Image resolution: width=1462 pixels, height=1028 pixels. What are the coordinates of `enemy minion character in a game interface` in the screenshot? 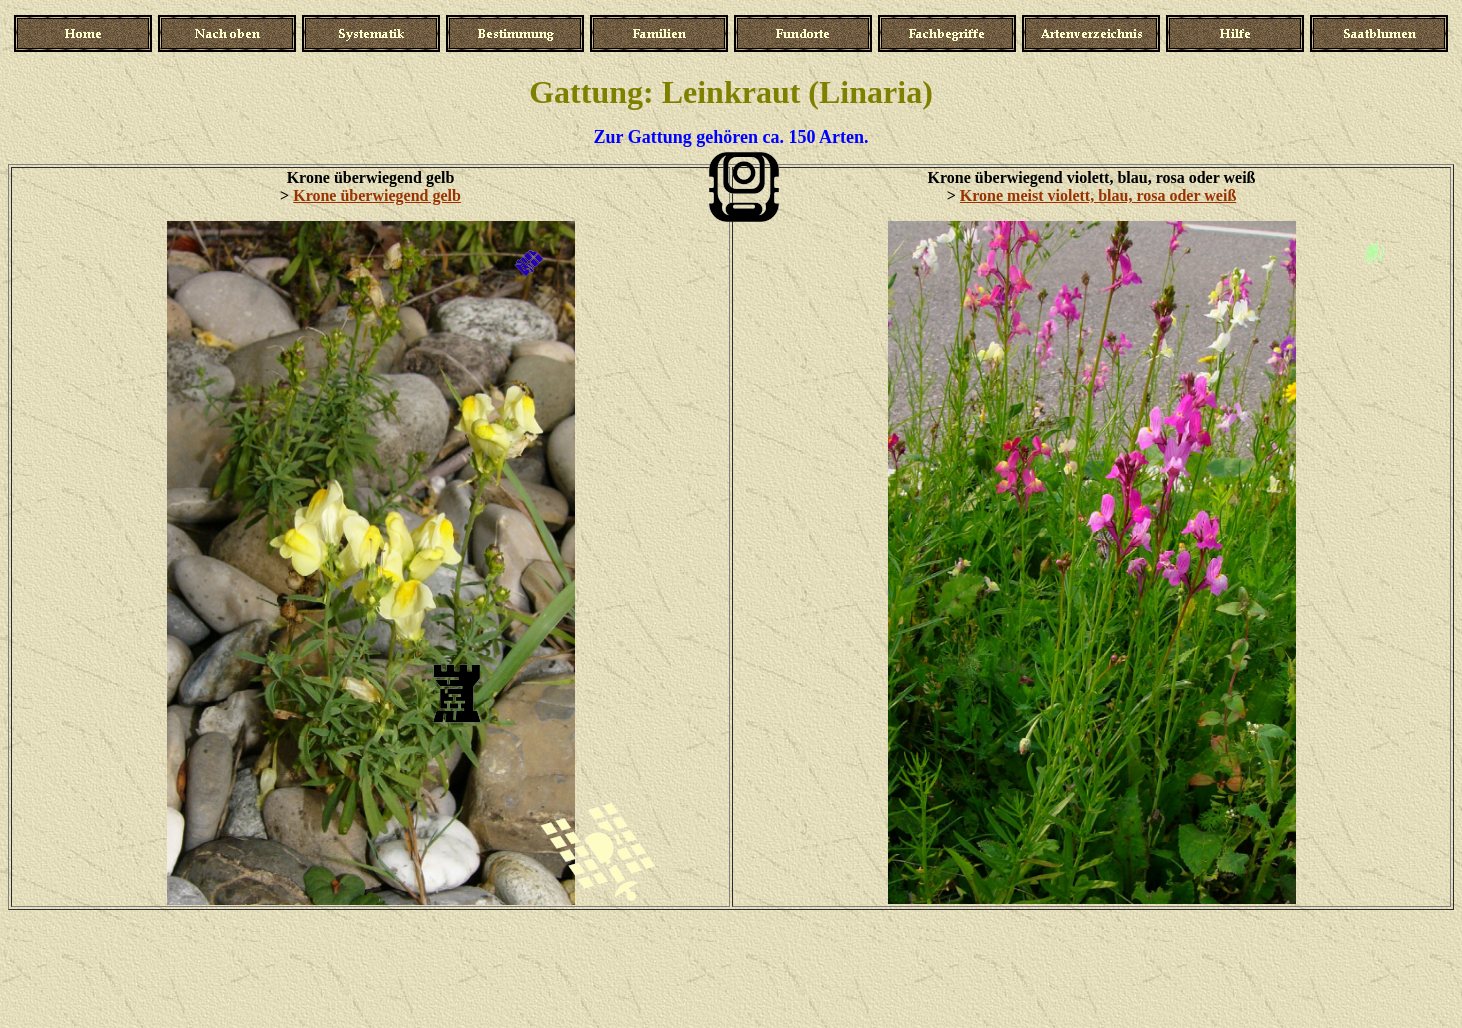 It's located at (1374, 253).